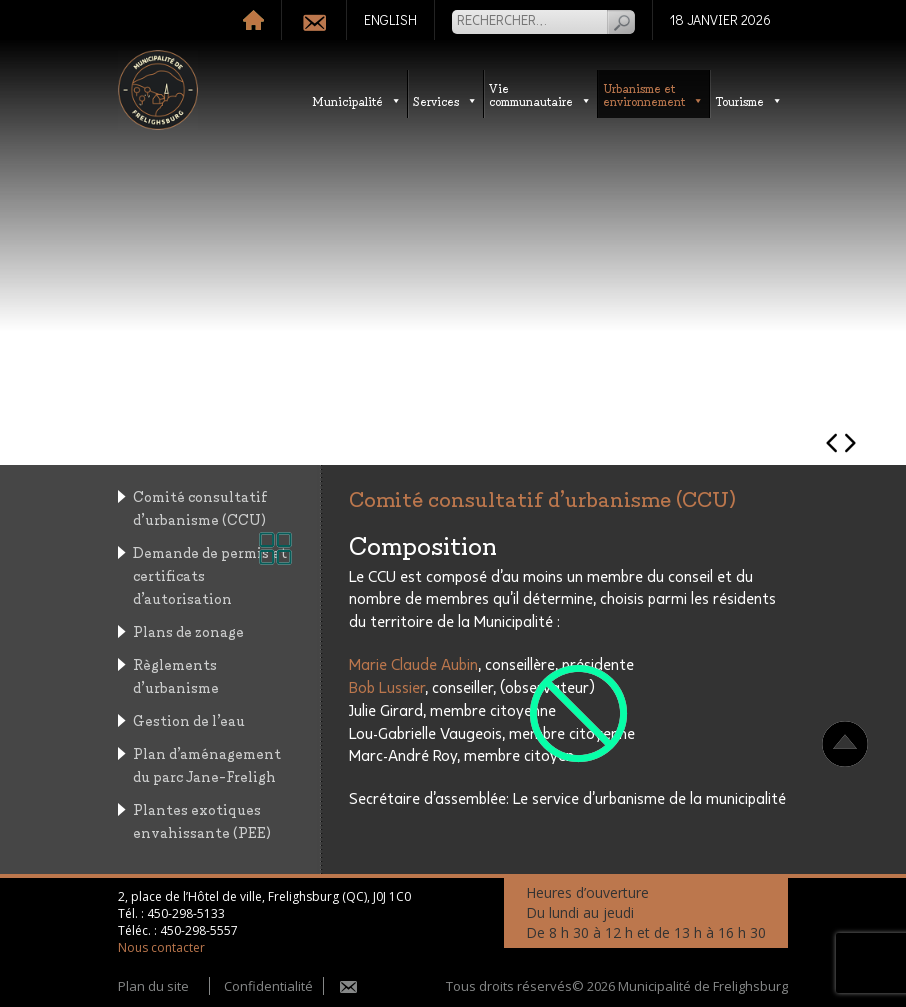 The width and height of the screenshot is (906, 1007). I want to click on view items in grid layout, so click(275, 548).